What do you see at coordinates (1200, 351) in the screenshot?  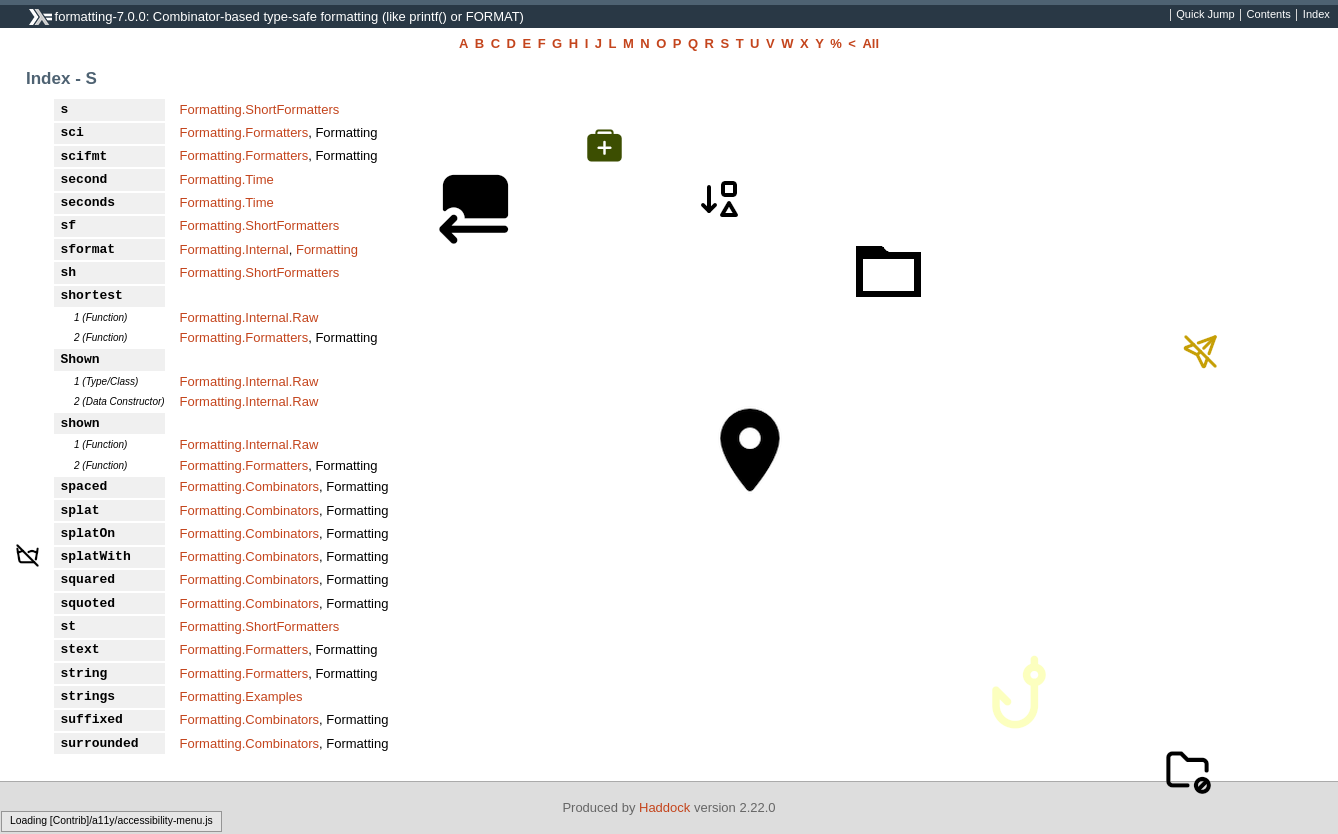 I see `sending is disabled or unavailable` at bounding box center [1200, 351].